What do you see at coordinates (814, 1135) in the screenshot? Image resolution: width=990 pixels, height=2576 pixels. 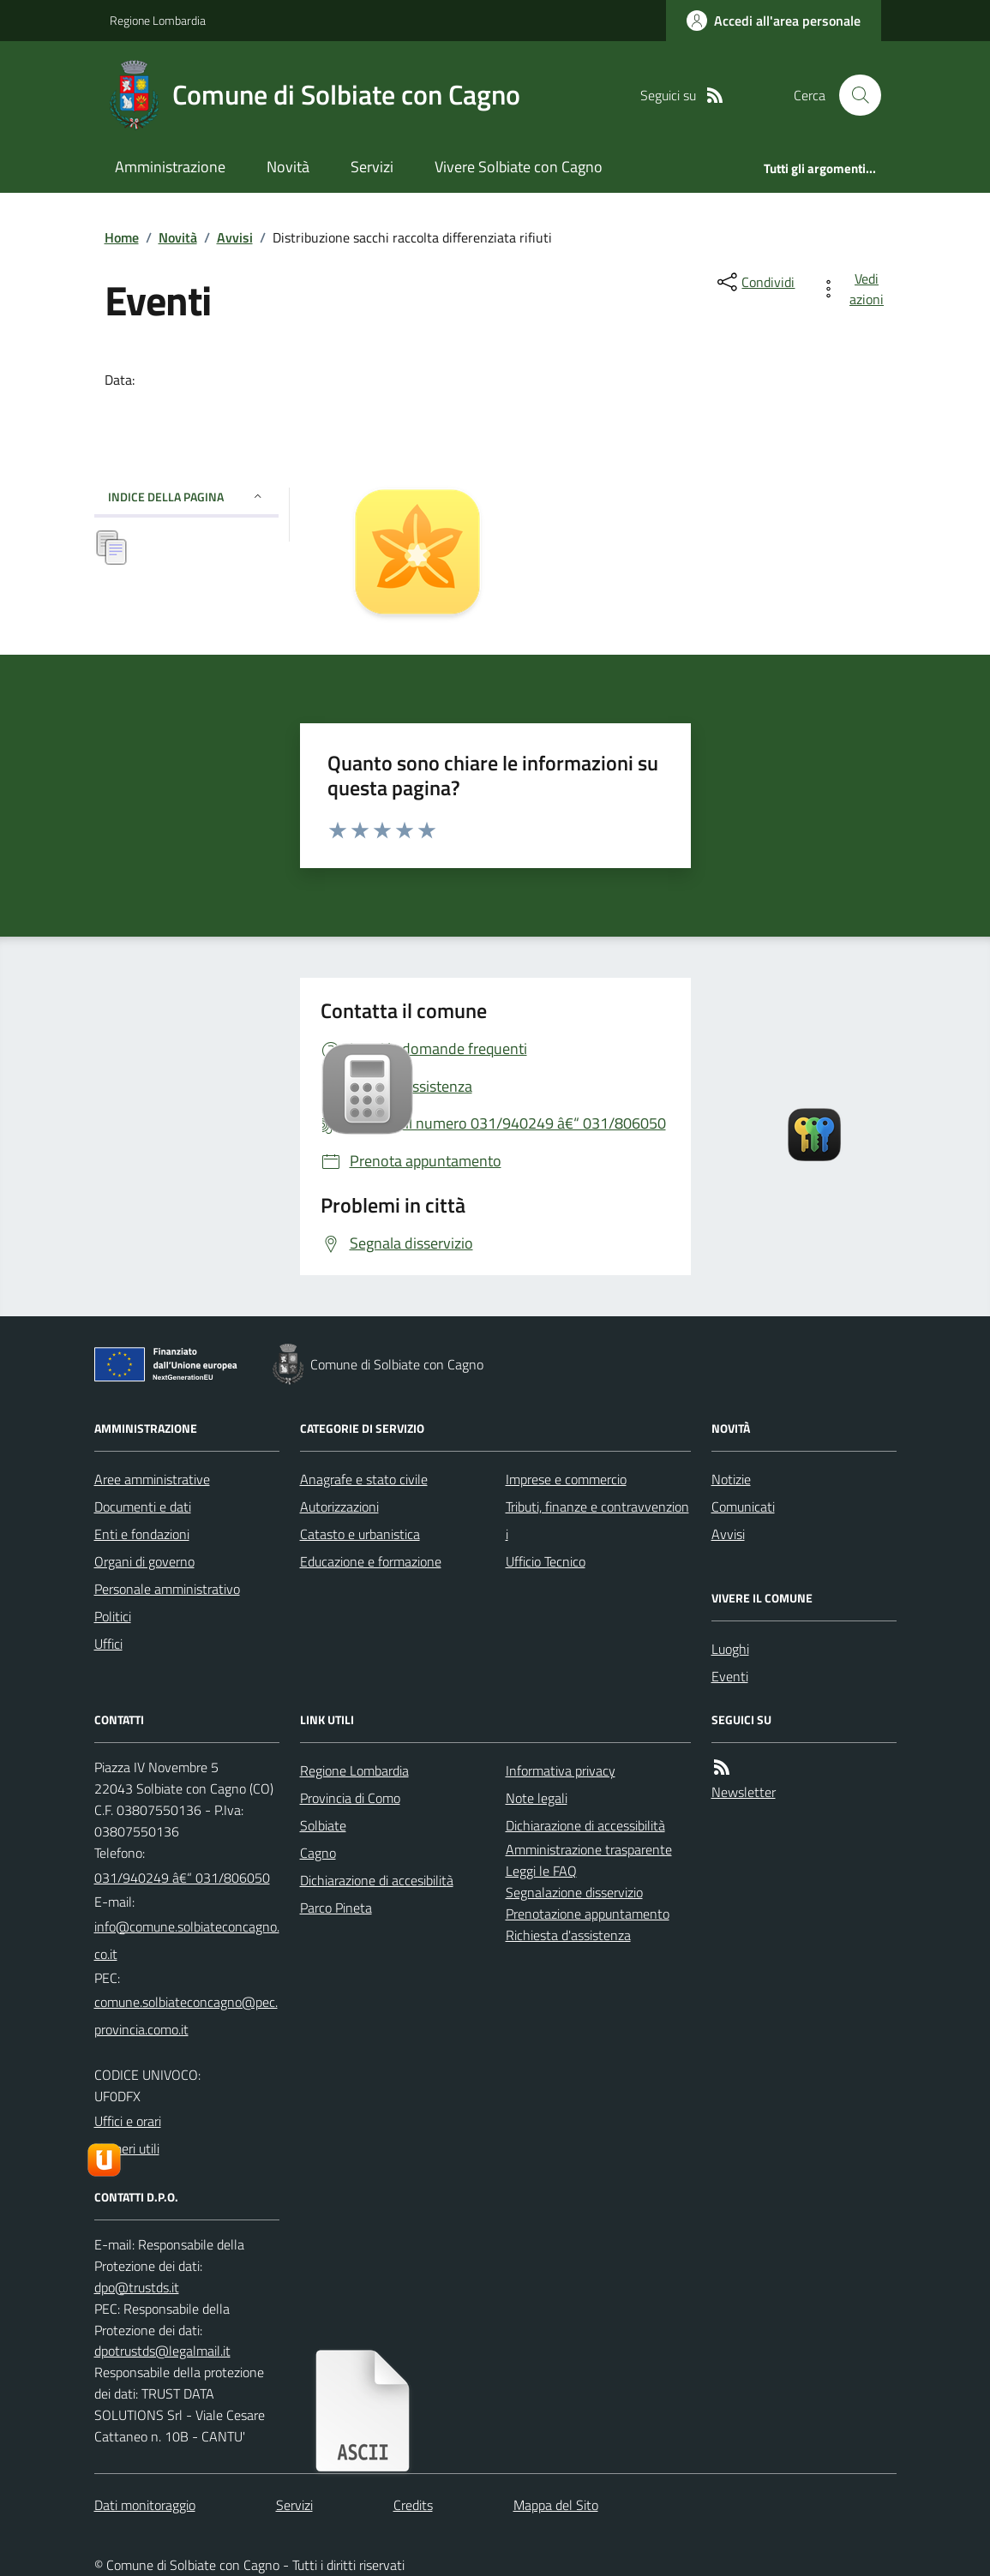 I see `open the passwords app` at bounding box center [814, 1135].